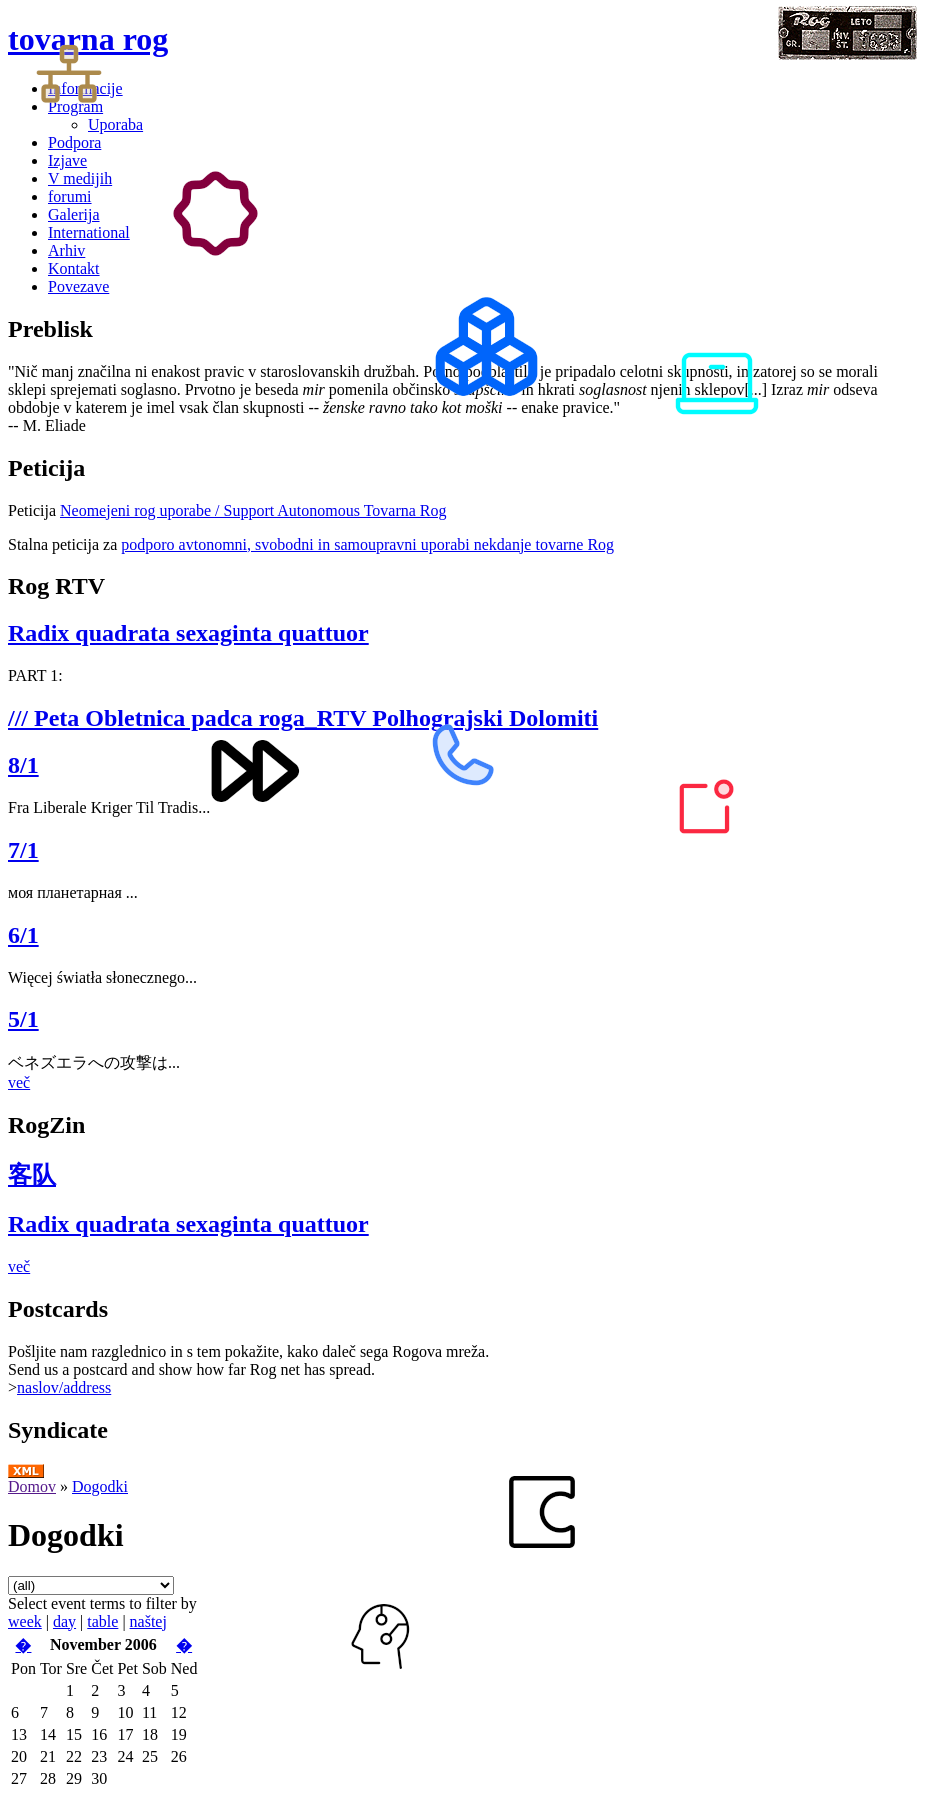  I want to click on indicates verified or authenticated content, so click(215, 213).